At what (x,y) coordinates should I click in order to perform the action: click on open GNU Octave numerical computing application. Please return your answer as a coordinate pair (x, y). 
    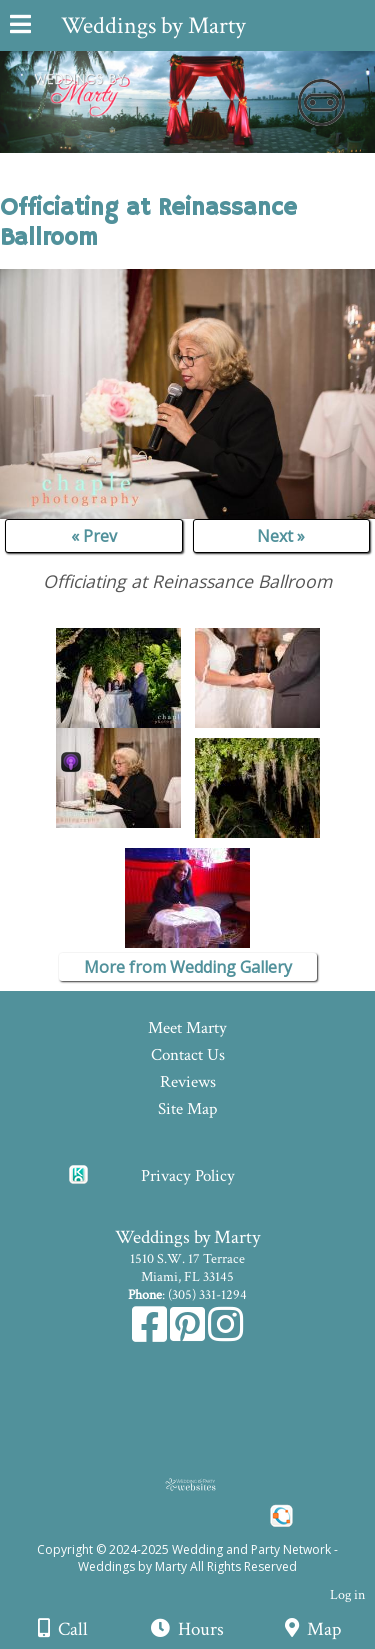
    Looking at the image, I should click on (281, 1515).